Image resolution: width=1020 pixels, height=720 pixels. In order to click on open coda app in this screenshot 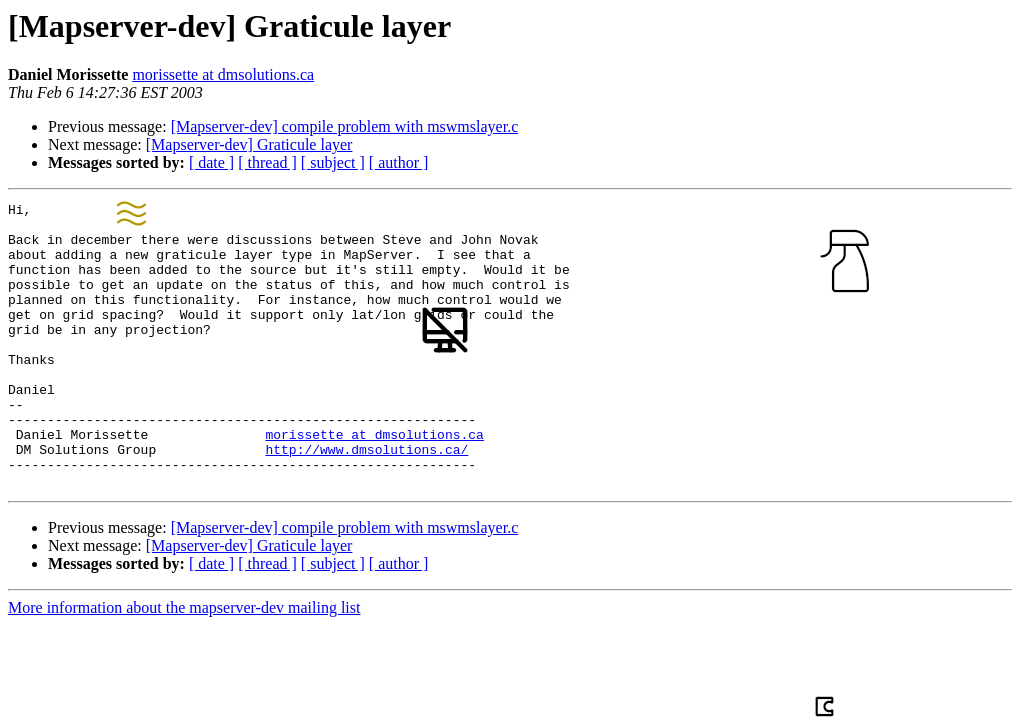, I will do `click(824, 706)`.